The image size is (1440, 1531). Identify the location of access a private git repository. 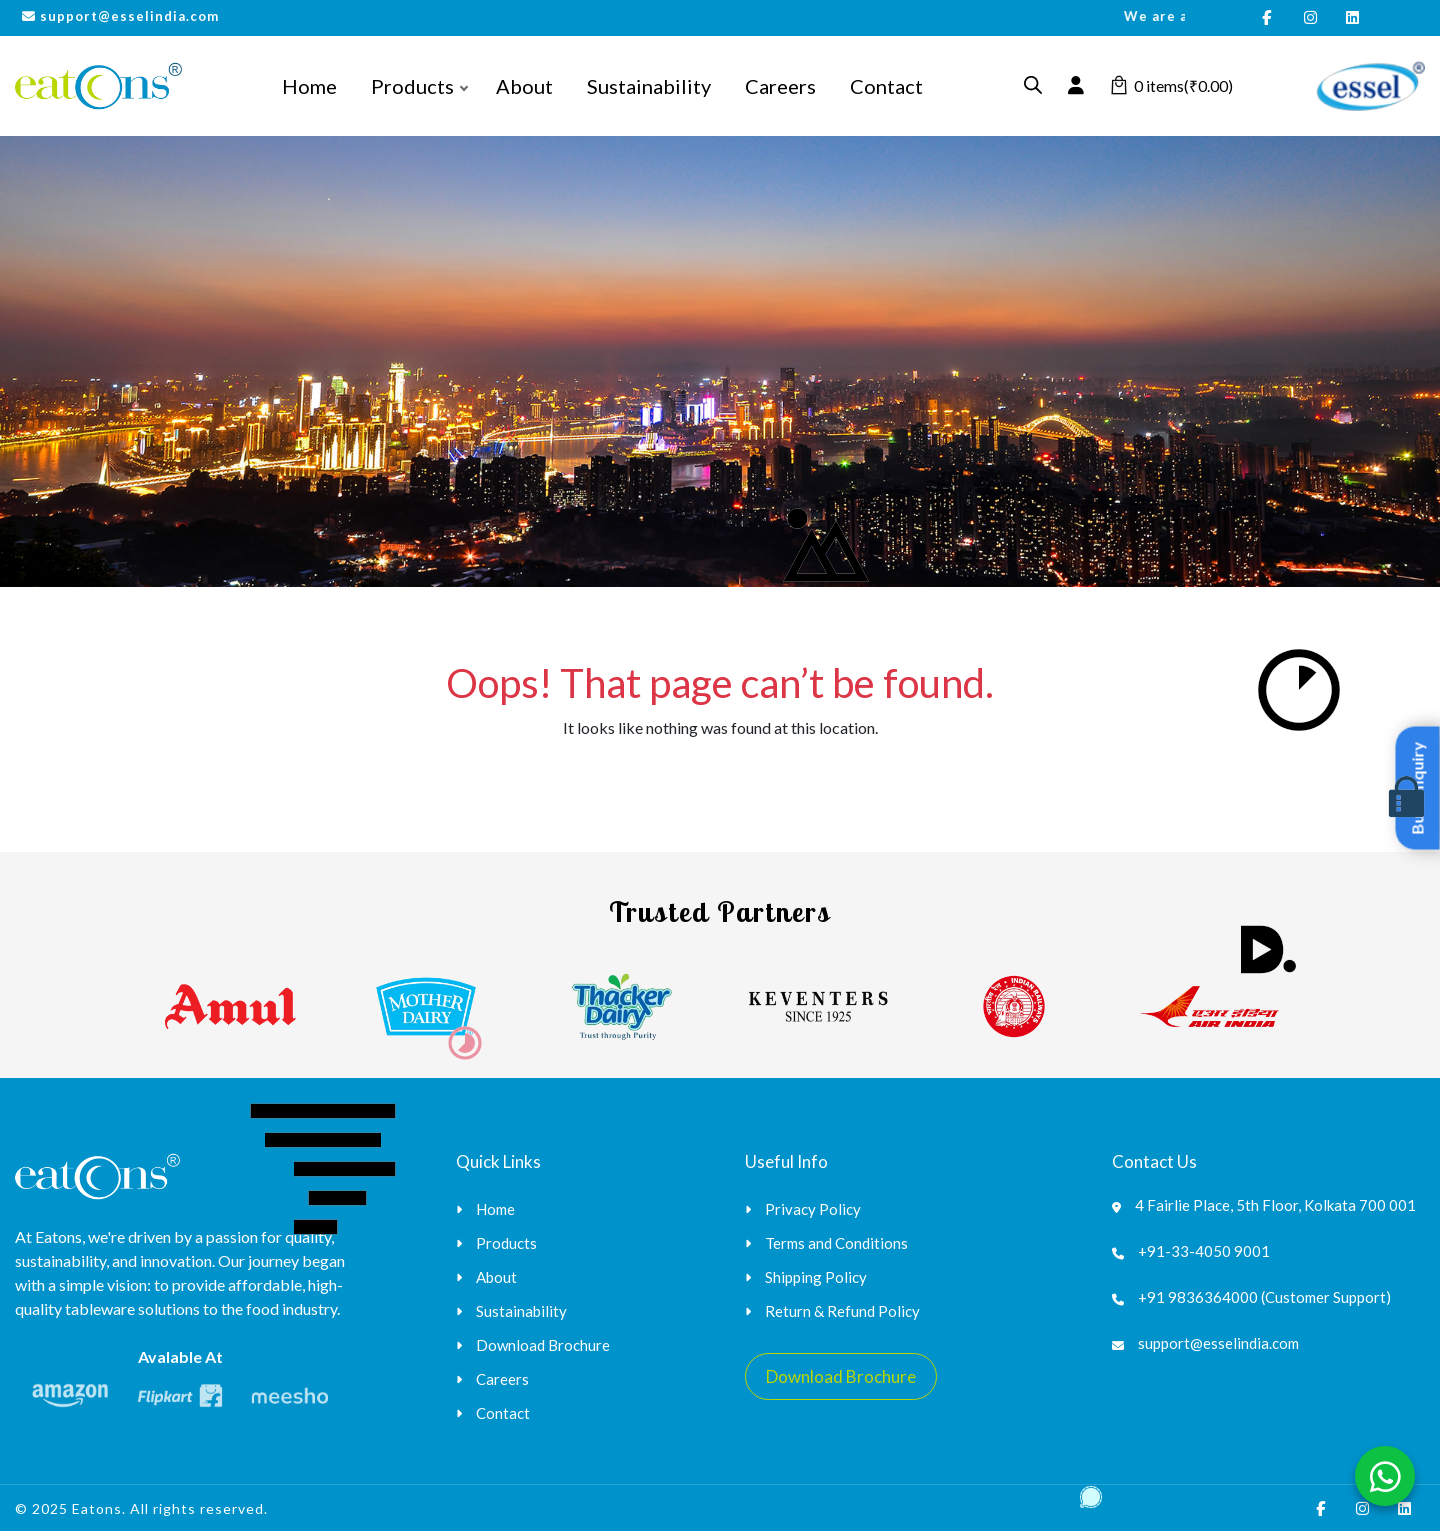
(1406, 797).